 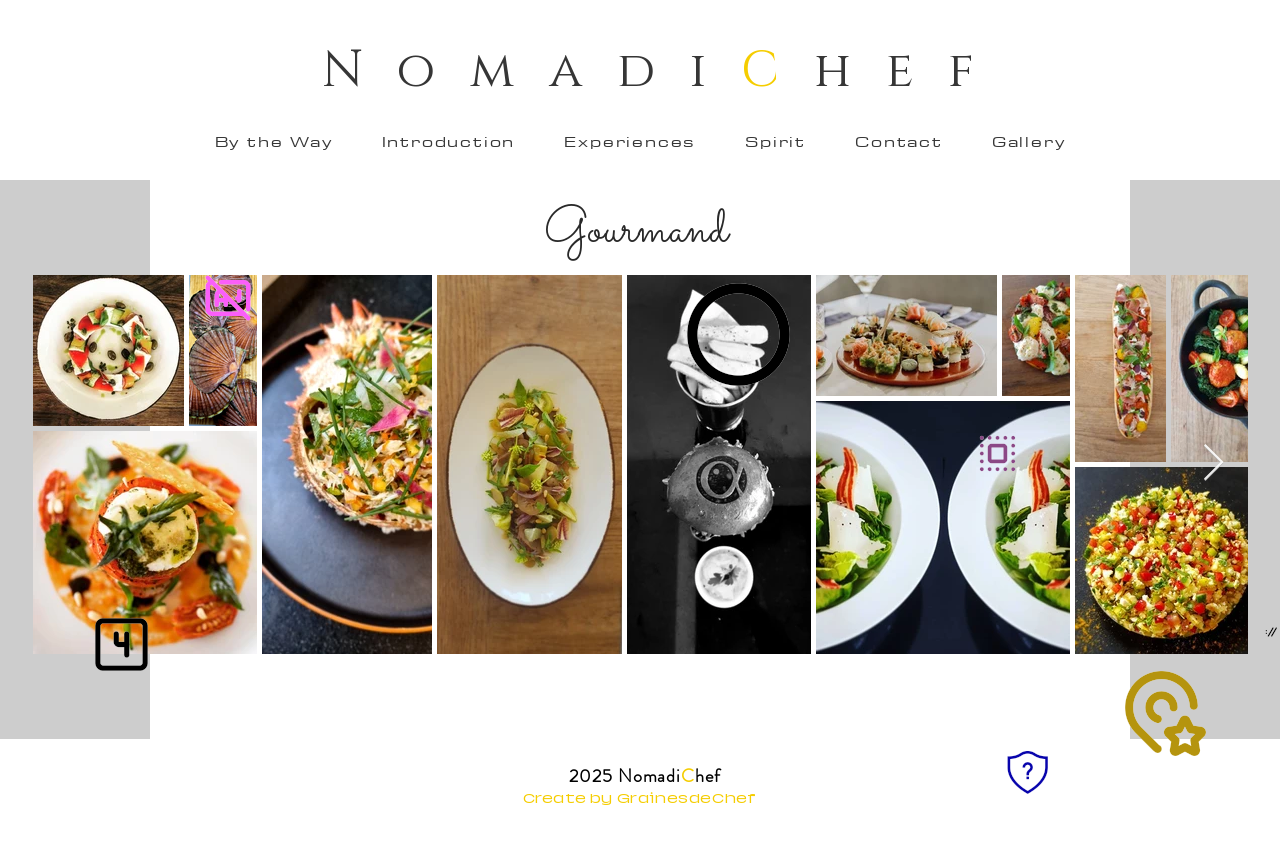 I want to click on select option 4 from a numbered list, so click(x=121, y=644).